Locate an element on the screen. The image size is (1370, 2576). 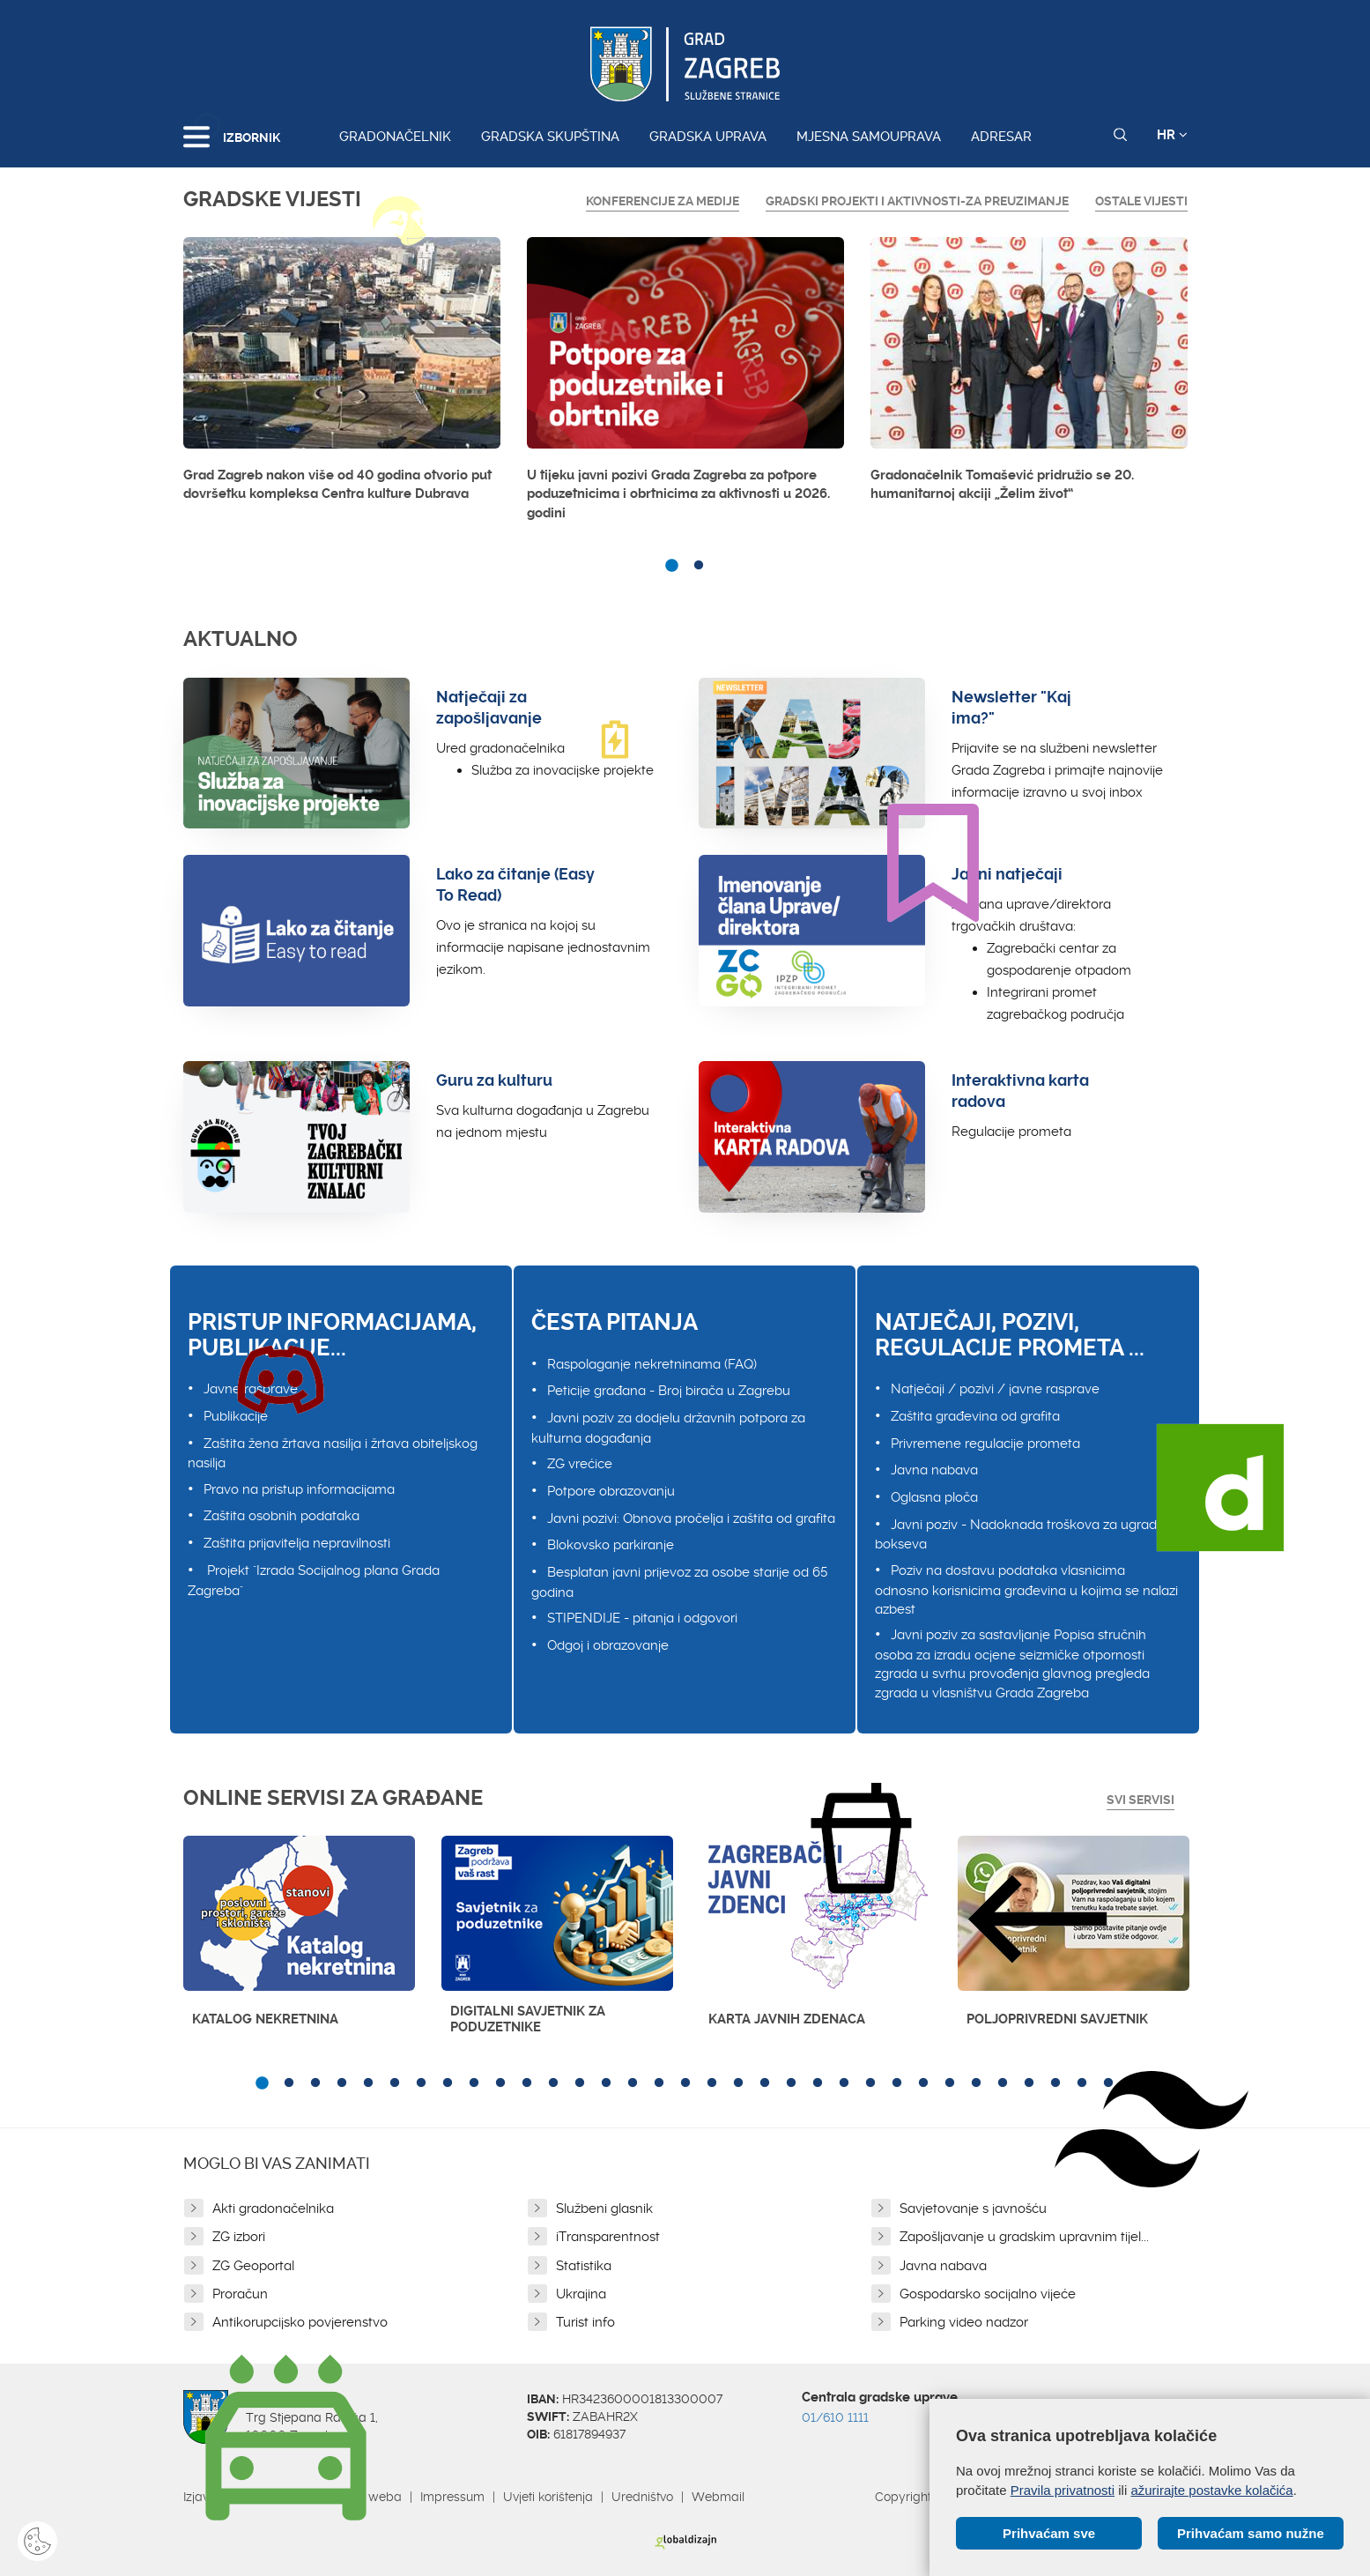
open Discord is located at coordinates (280, 1379).